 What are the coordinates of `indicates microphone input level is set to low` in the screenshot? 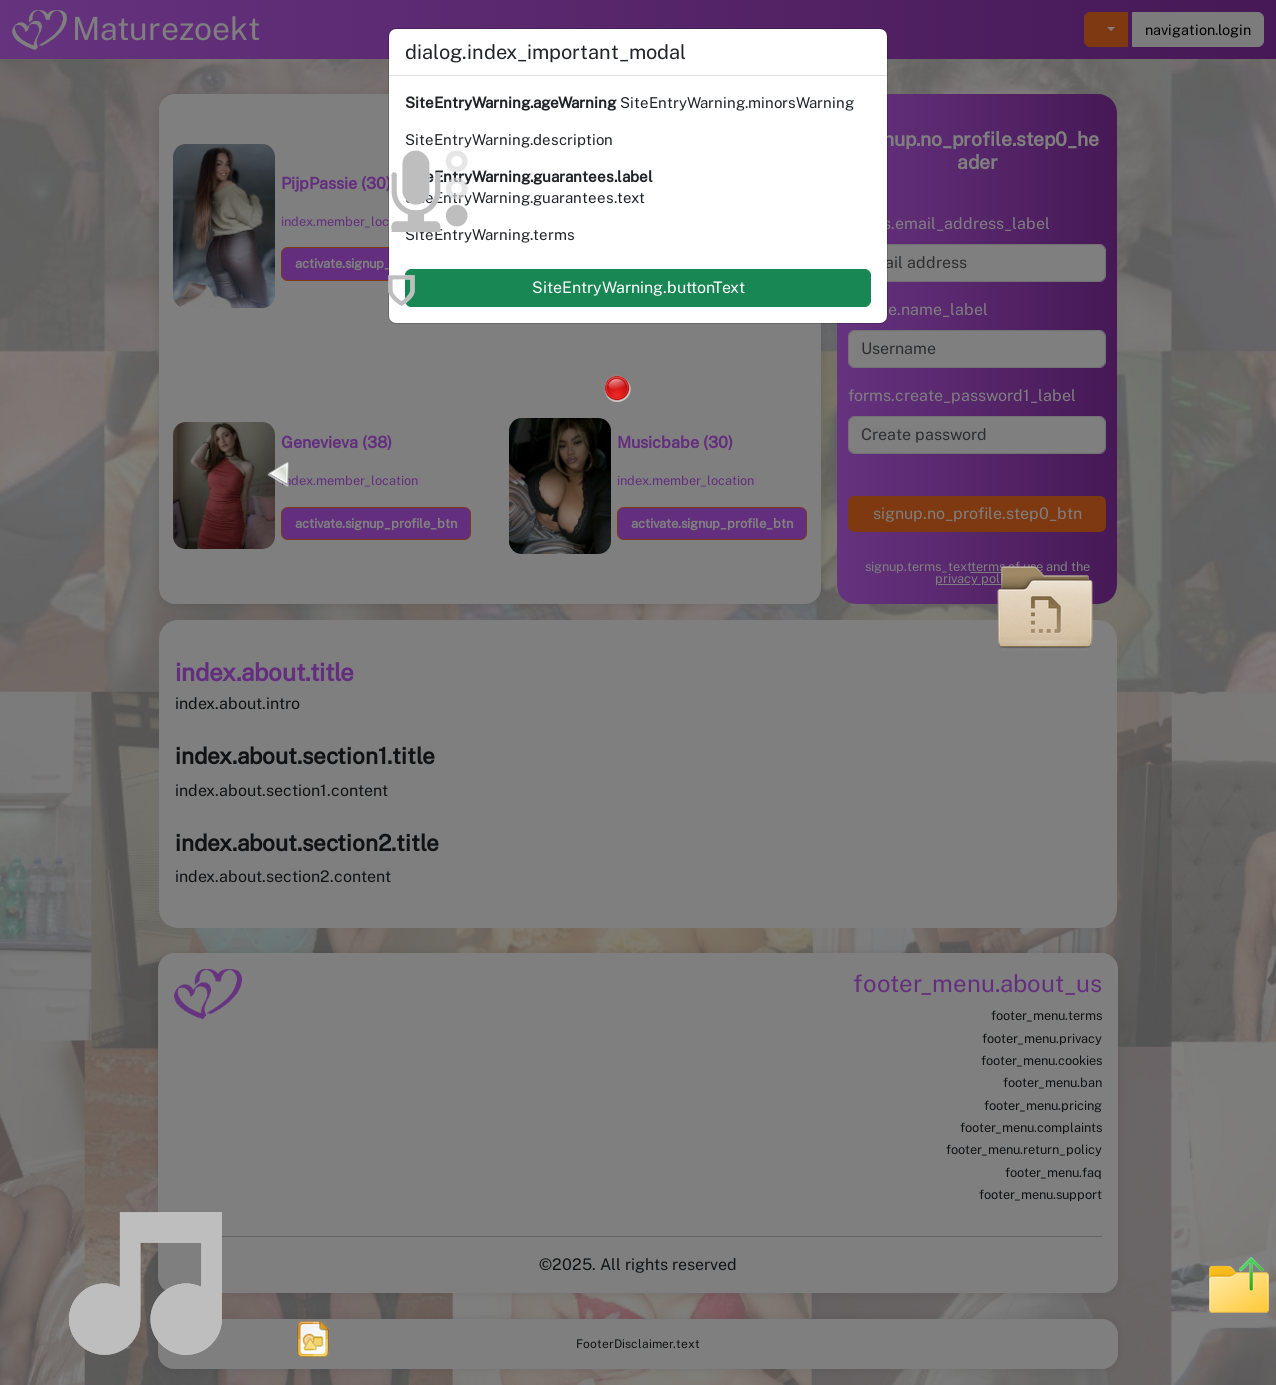 It's located at (429, 188).